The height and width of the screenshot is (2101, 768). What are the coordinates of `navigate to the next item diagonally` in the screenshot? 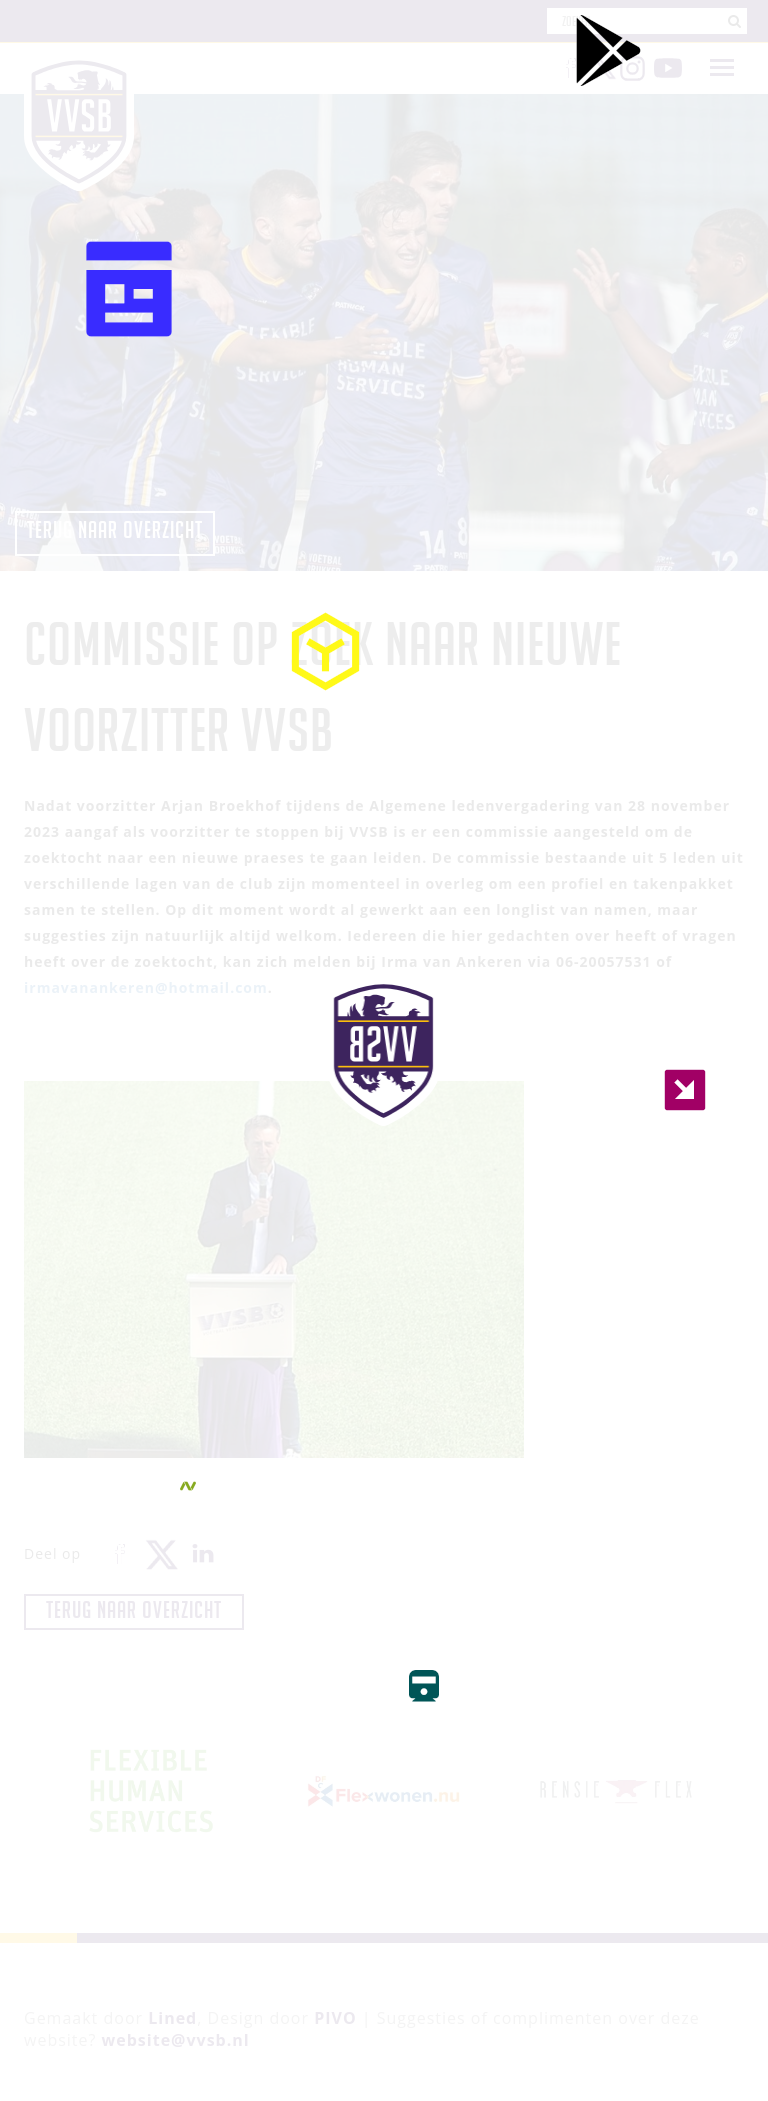 It's located at (685, 1090).